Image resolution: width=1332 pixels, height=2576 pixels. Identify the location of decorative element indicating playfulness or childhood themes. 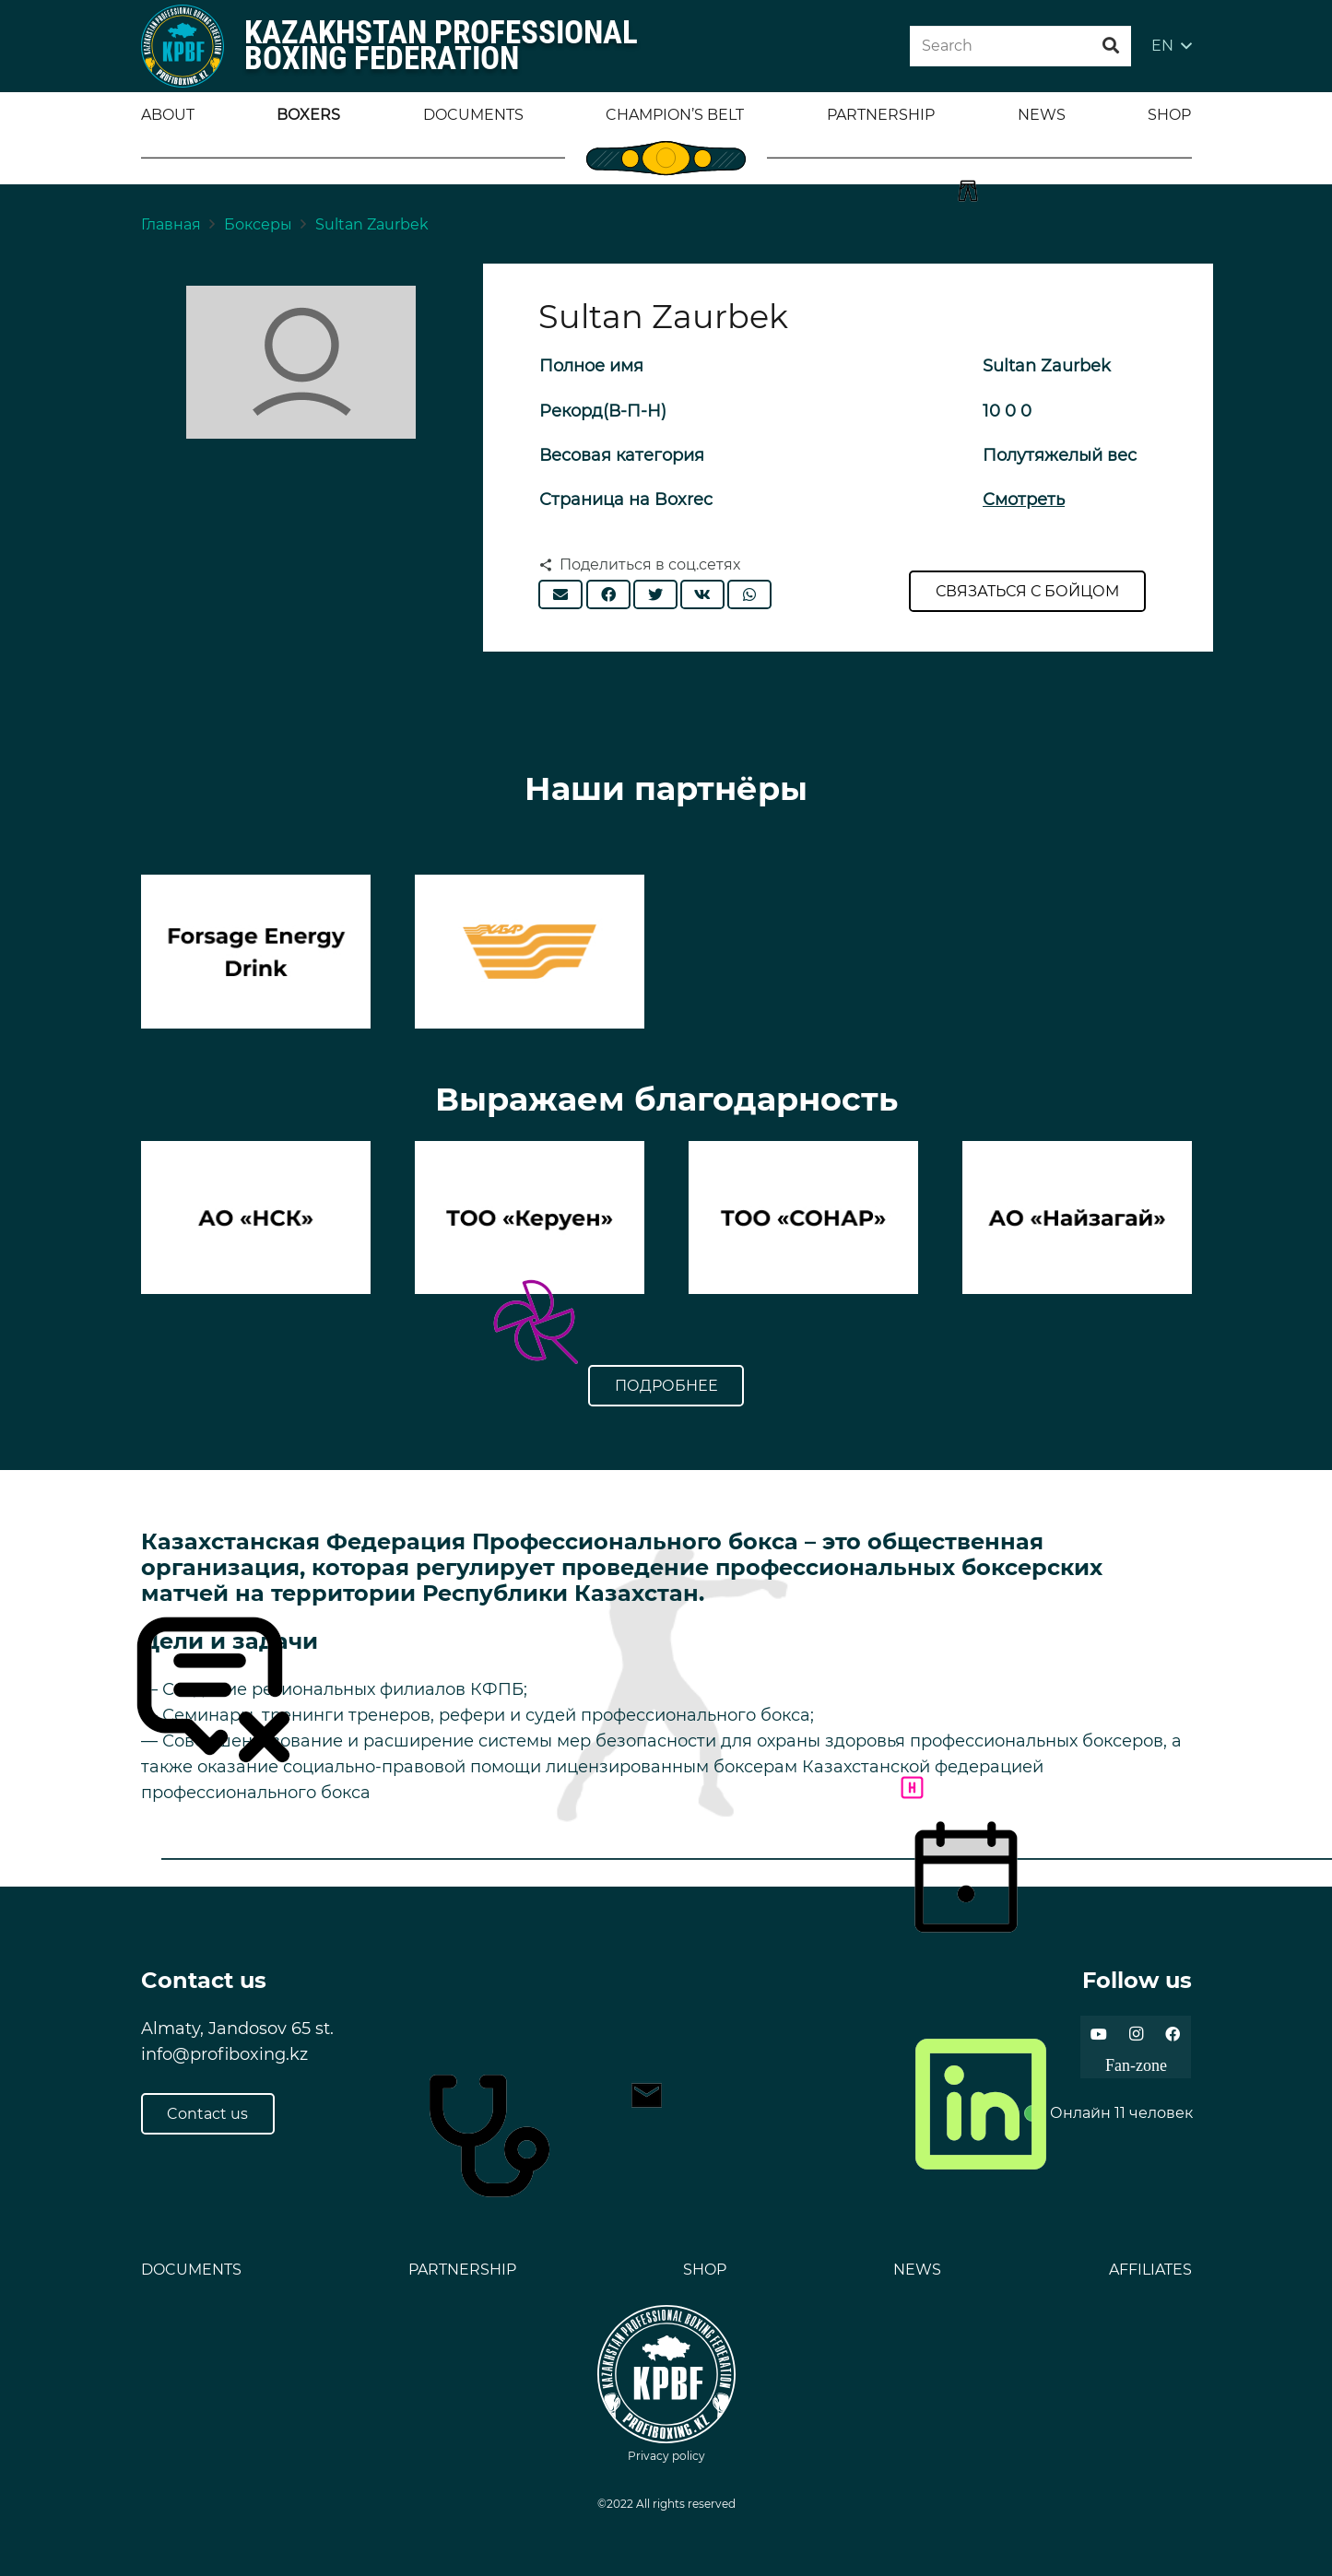
(537, 1323).